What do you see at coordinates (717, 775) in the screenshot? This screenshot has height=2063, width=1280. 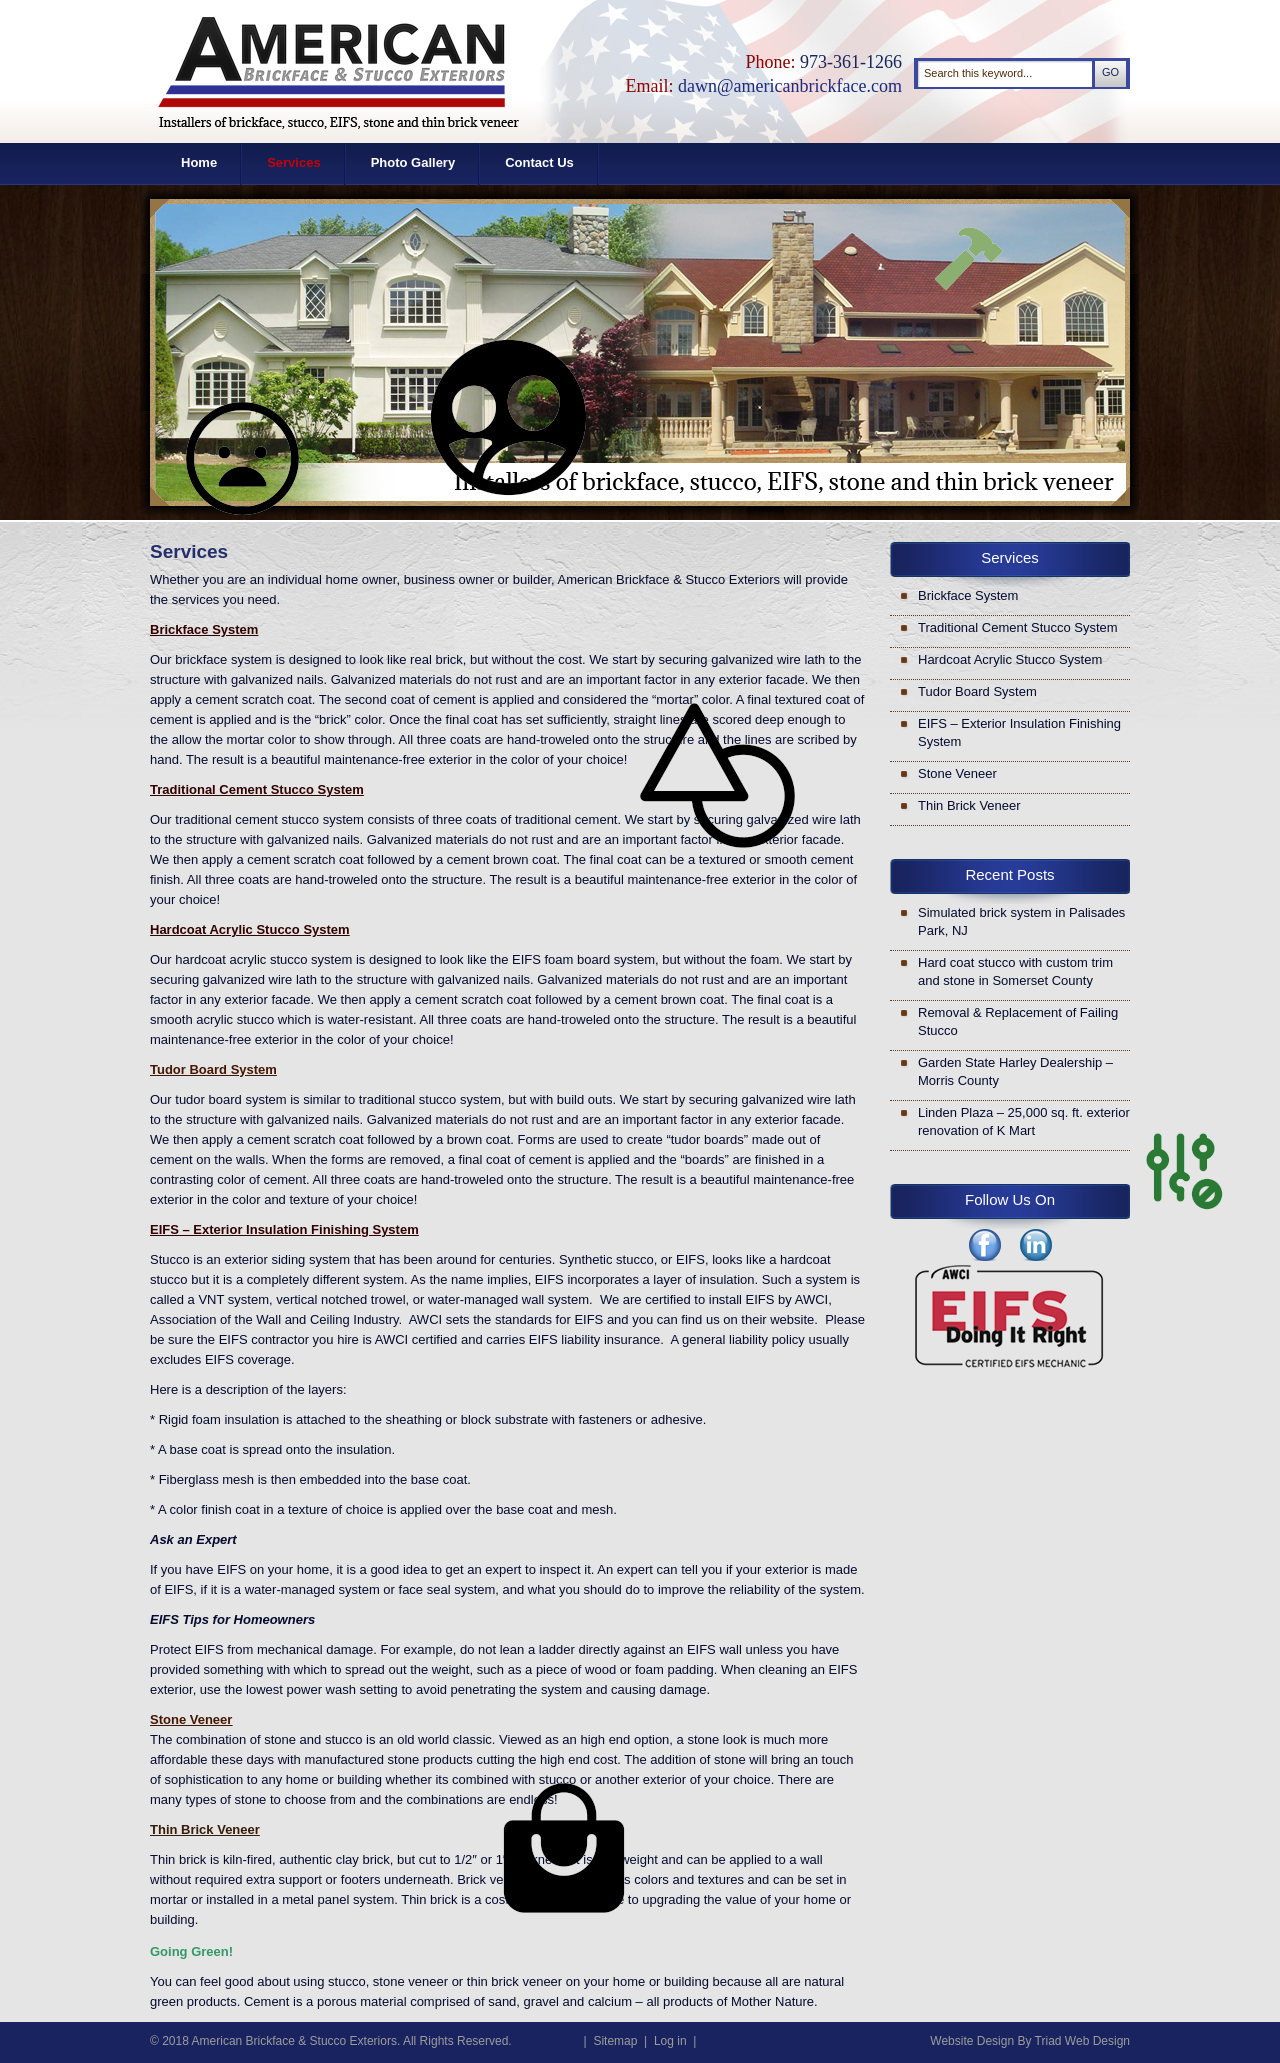 I see `access shape tools or drawing options` at bounding box center [717, 775].